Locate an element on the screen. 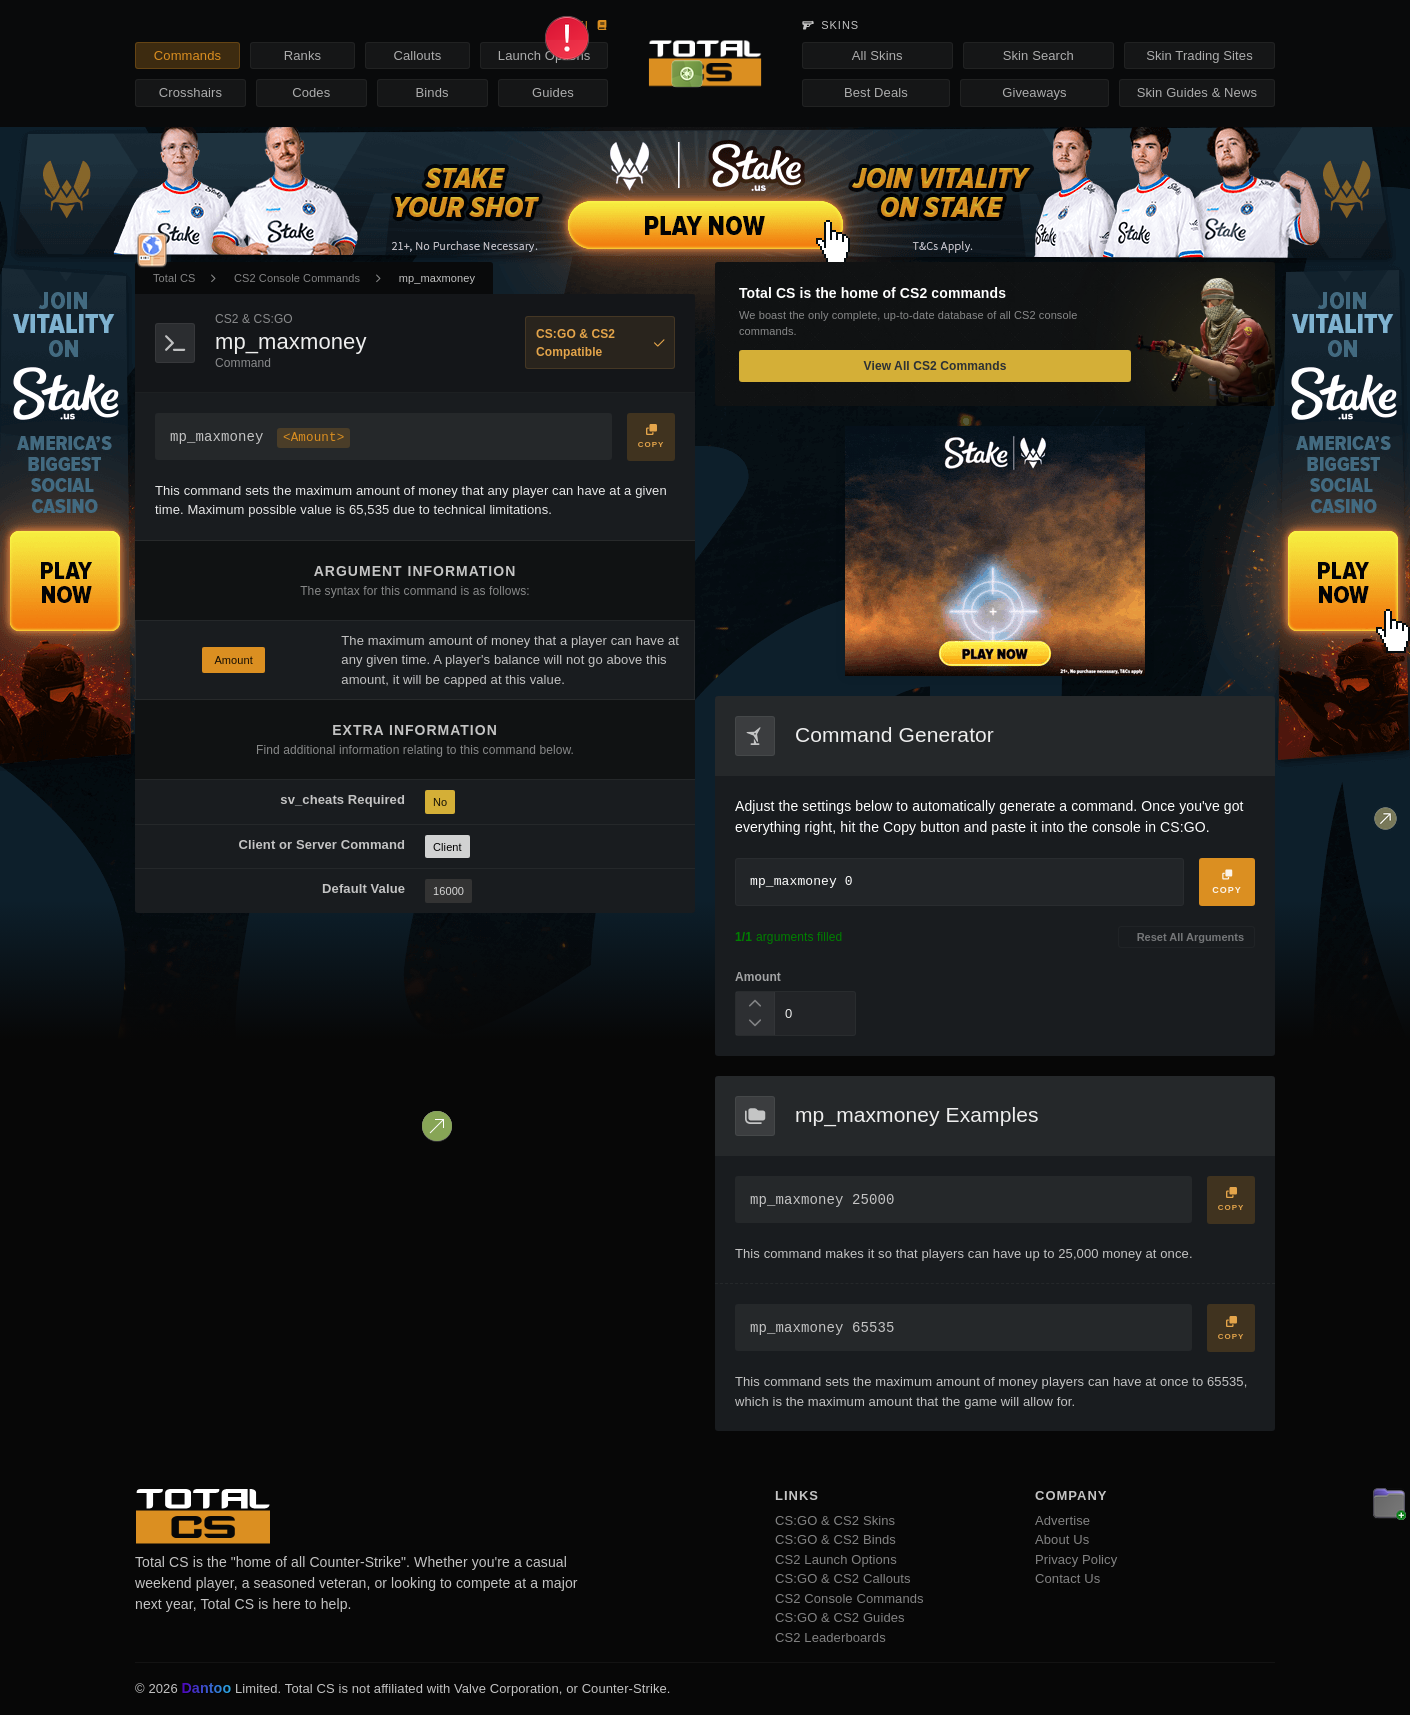  indicates an application error or crash is located at coordinates (567, 38).